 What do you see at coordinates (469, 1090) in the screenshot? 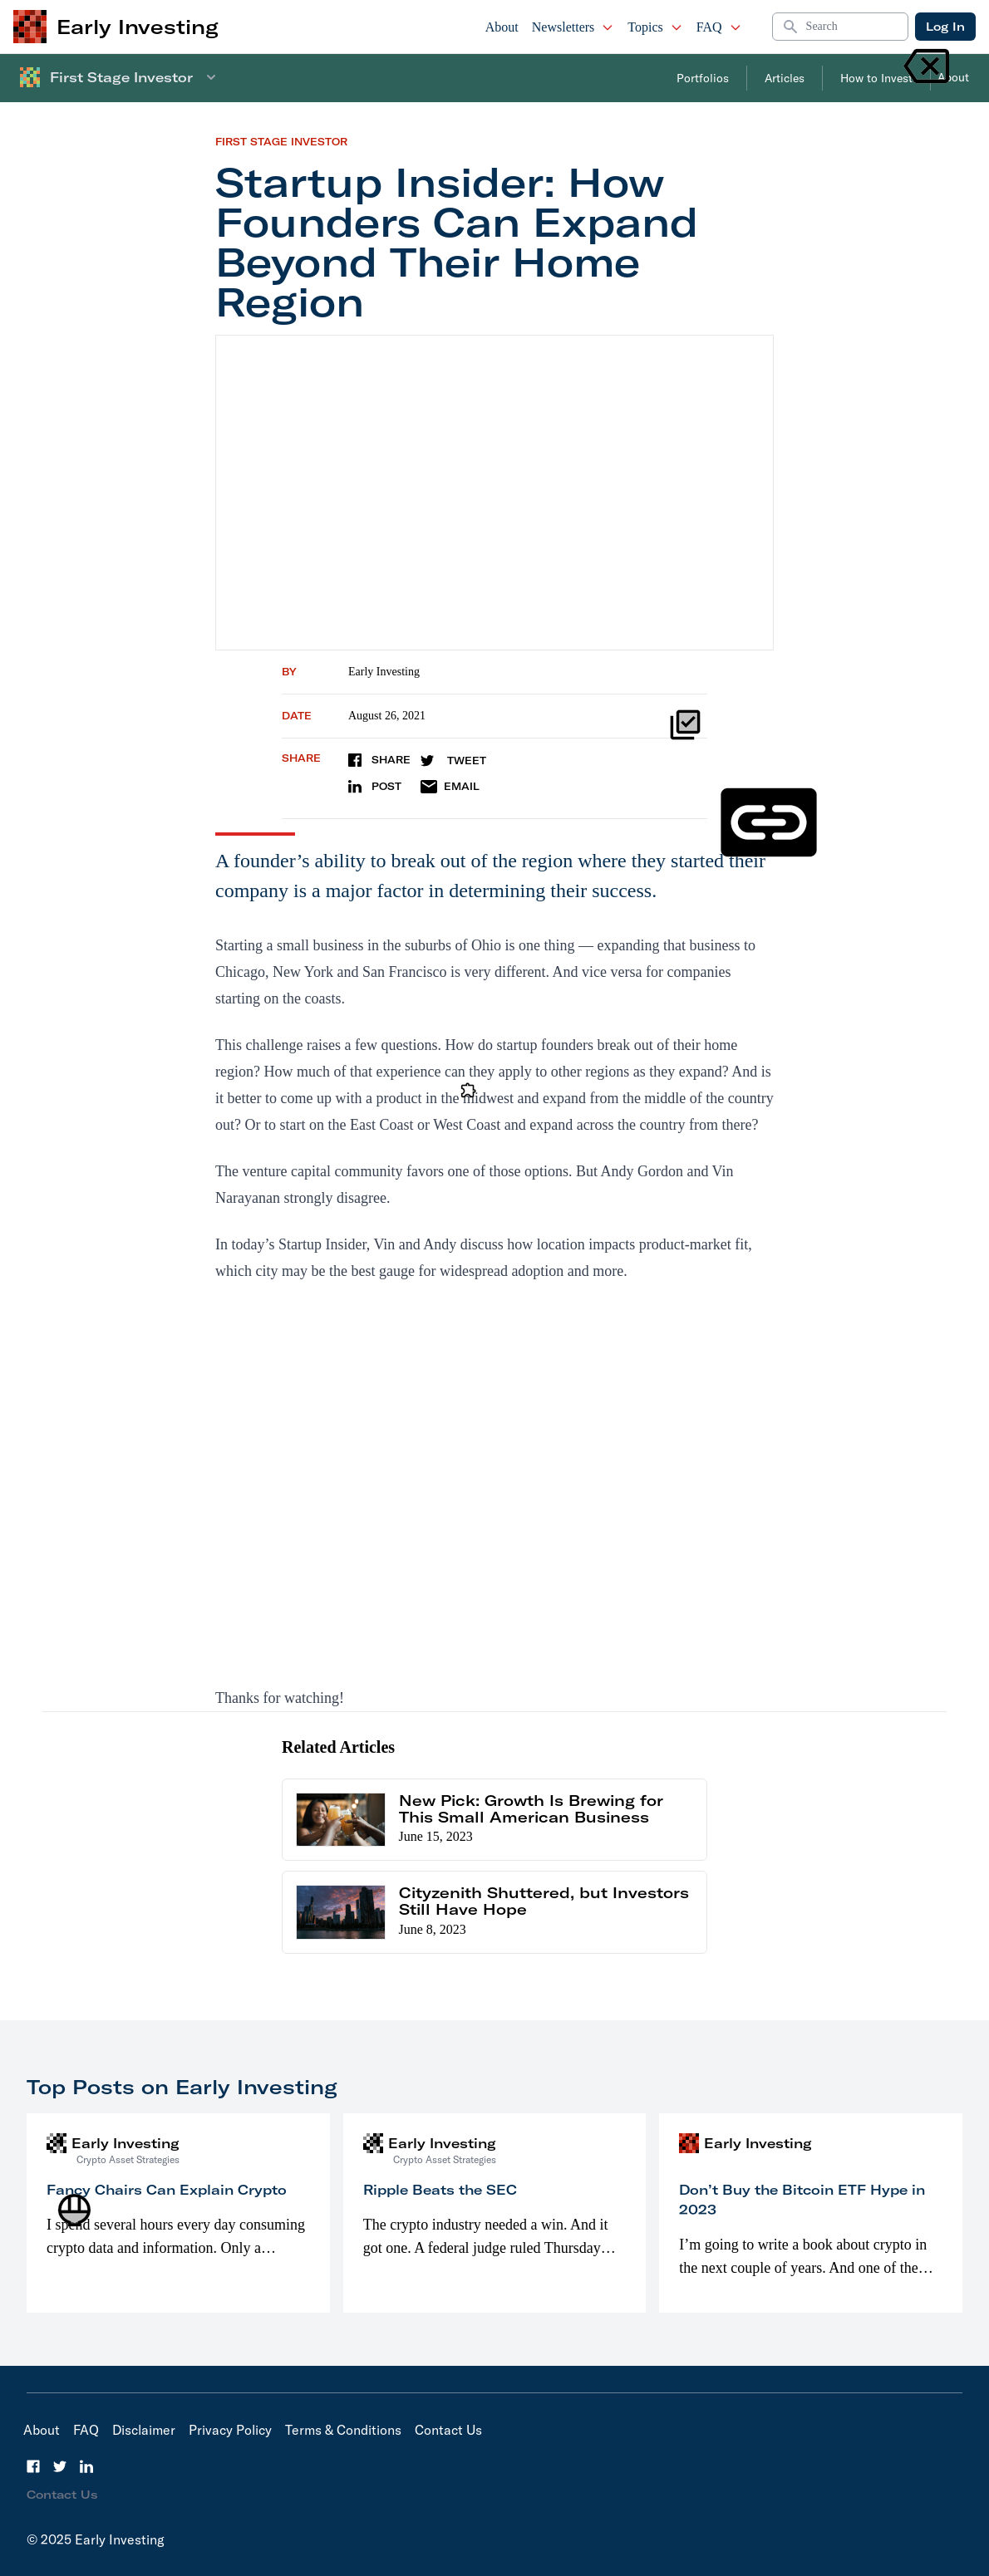
I see `access browser extensions or add-ons` at bounding box center [469, 1090].